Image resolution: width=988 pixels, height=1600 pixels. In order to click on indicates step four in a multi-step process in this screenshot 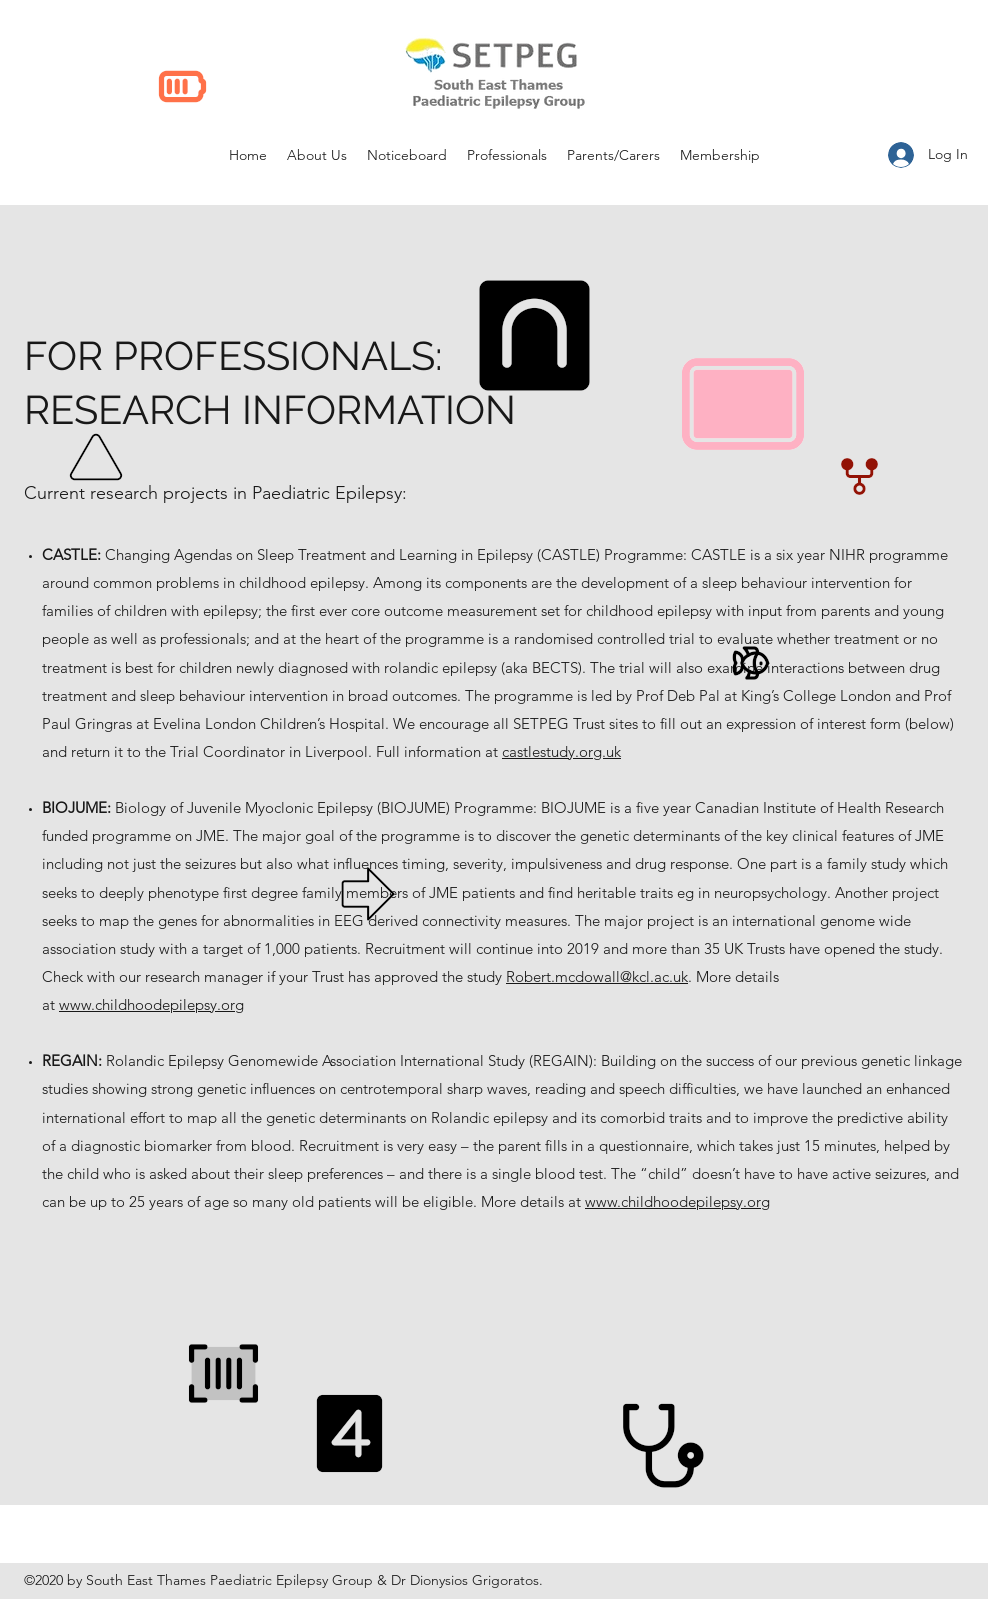, I will do `click(349, 1433)`.